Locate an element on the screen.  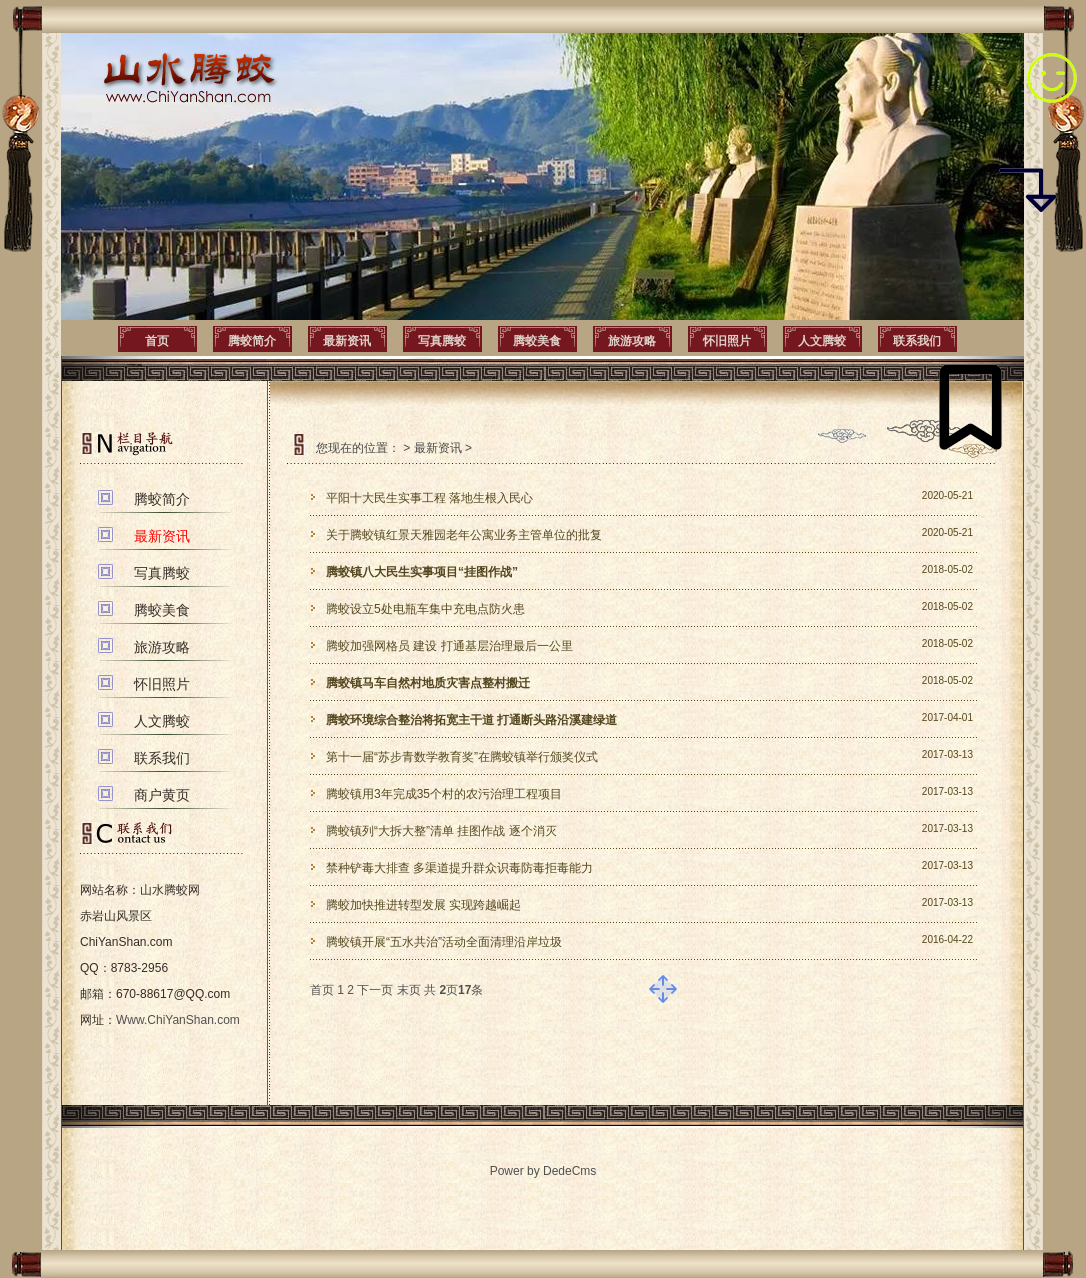
bookmark this item is located at coordinates (970, 405).